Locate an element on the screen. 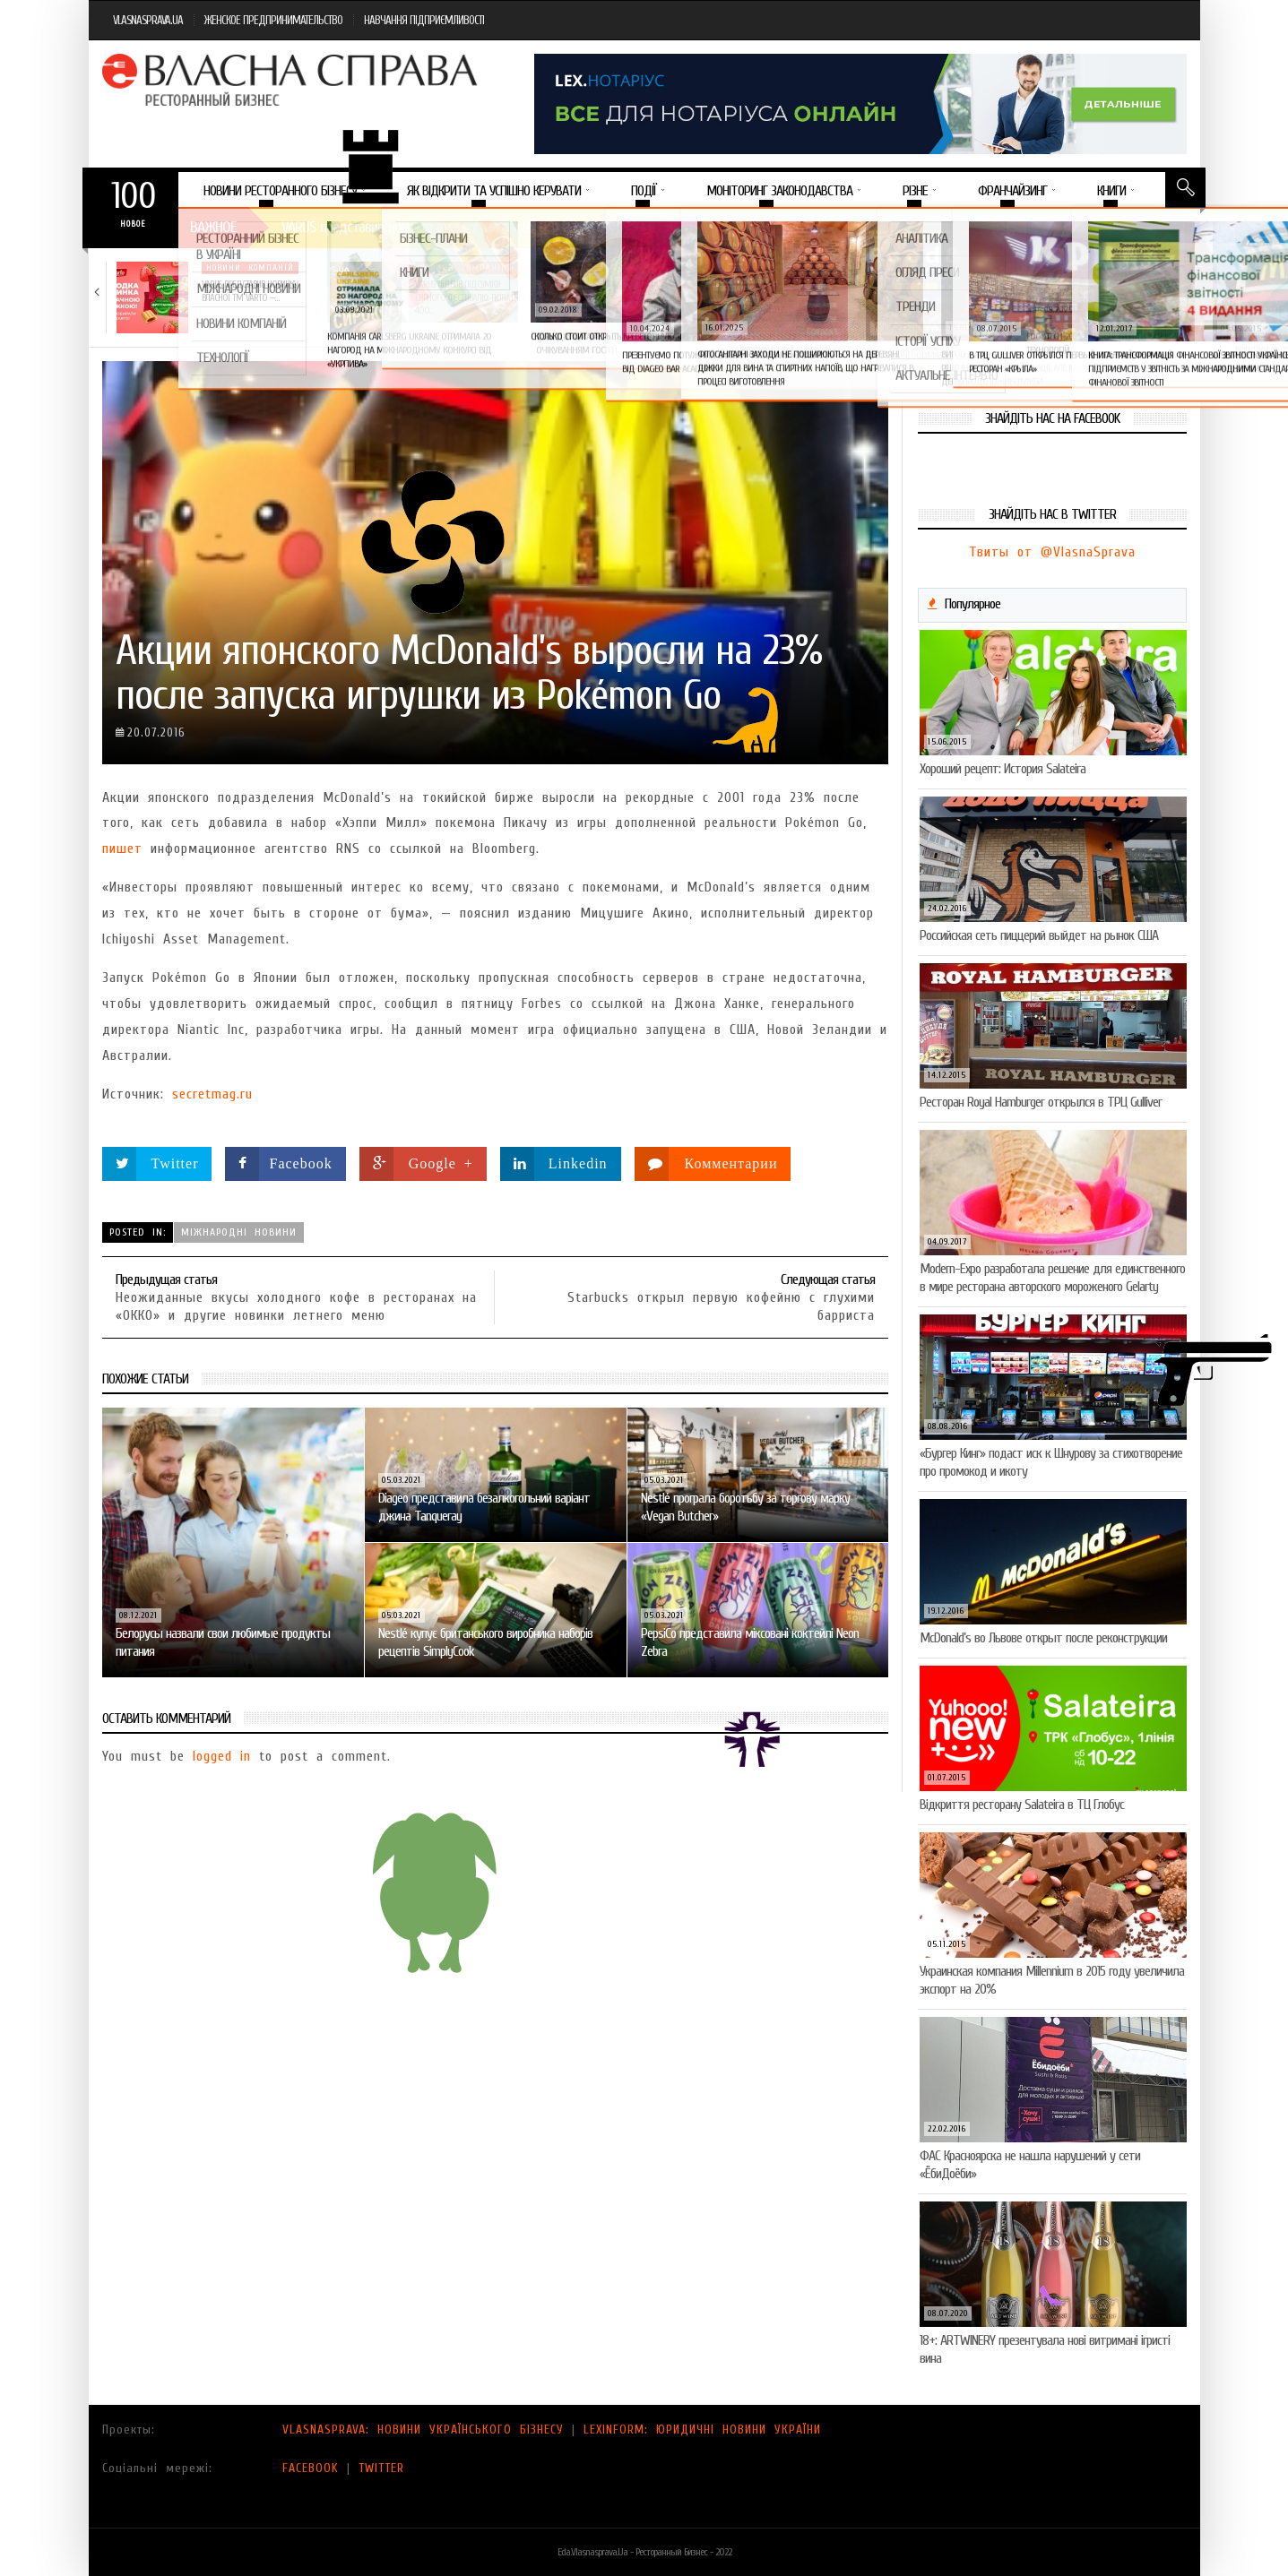 The height and width of the screenshot is (2576, 1288). dinosaur category or prehistoric theme indicator is located at coordinates (745, 719).